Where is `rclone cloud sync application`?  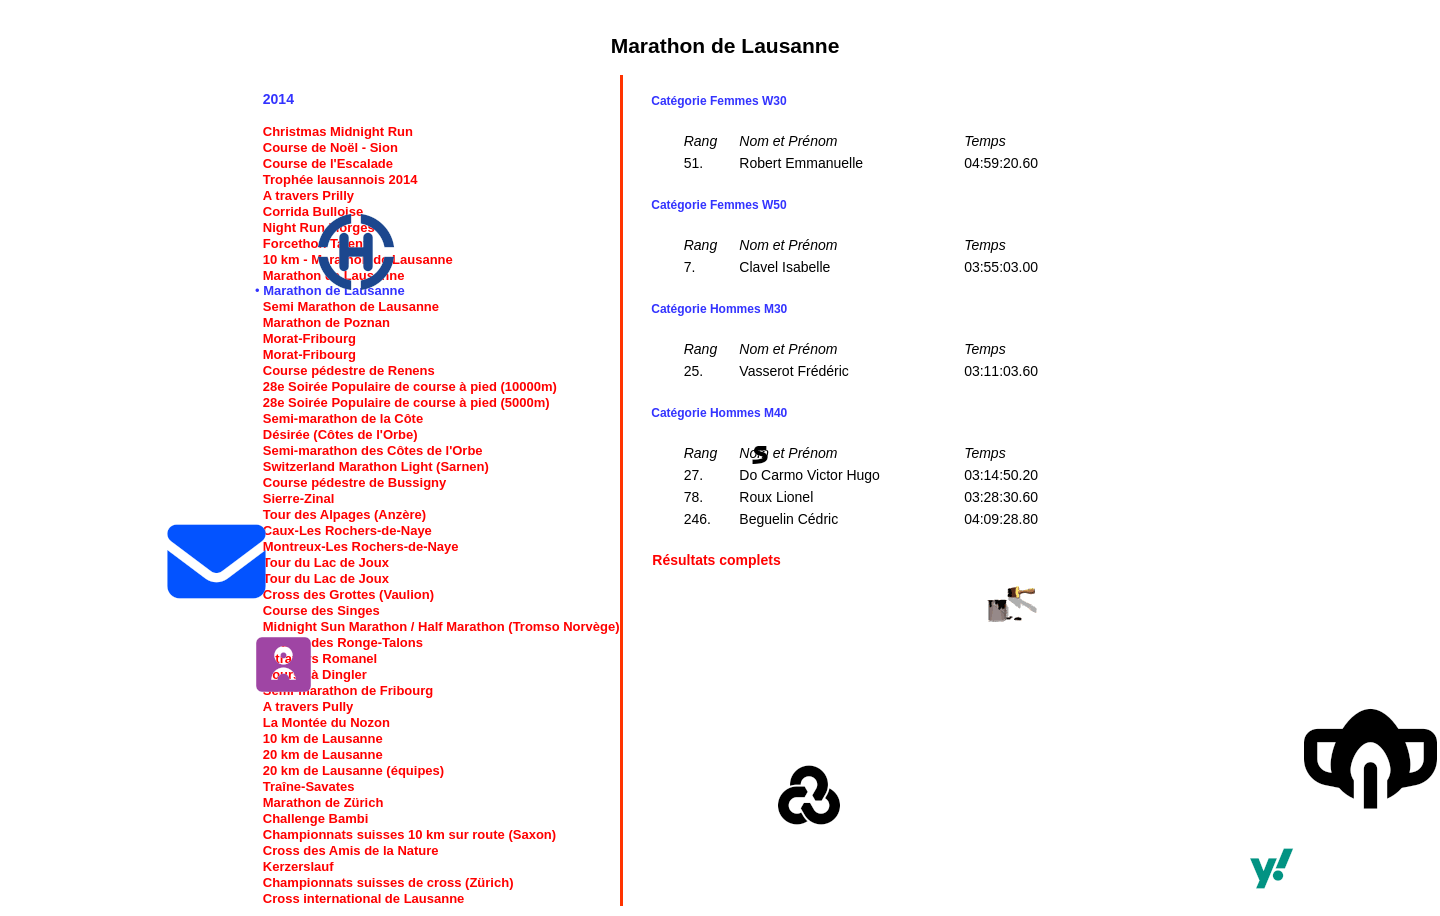 rclone cloud sync application is located at coordinates (809, 795).